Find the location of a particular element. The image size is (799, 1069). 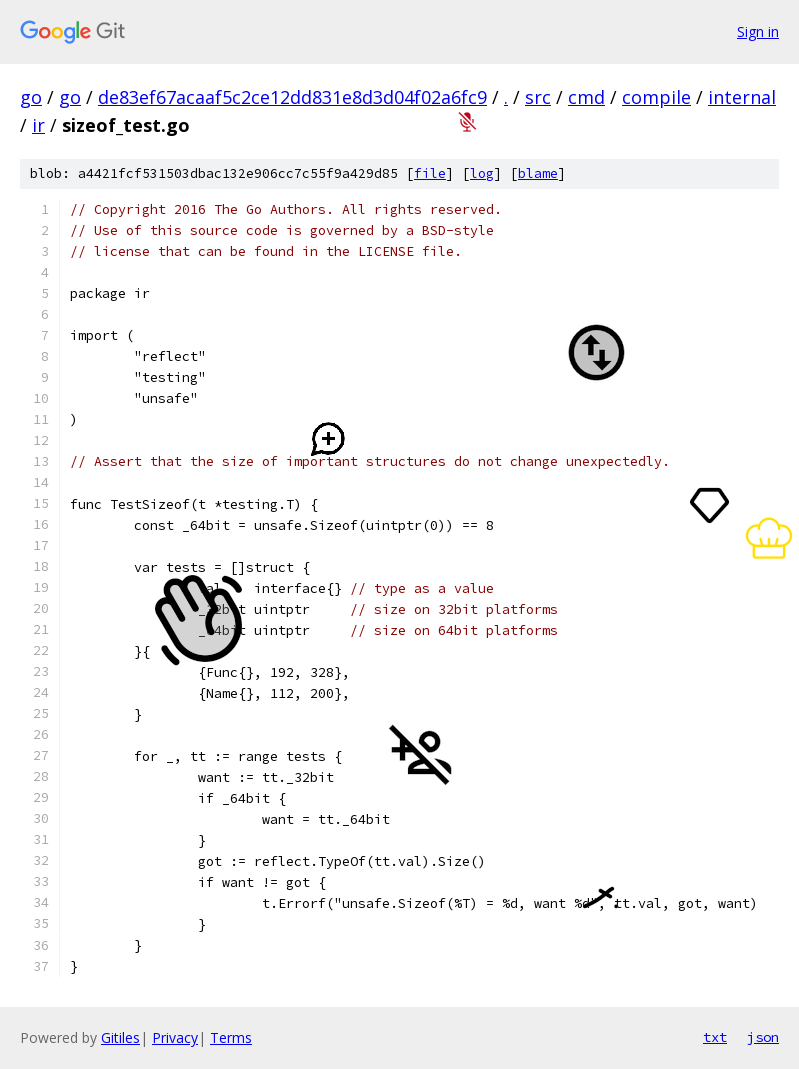

open Sketch design app is located at coordinates (709, 505).